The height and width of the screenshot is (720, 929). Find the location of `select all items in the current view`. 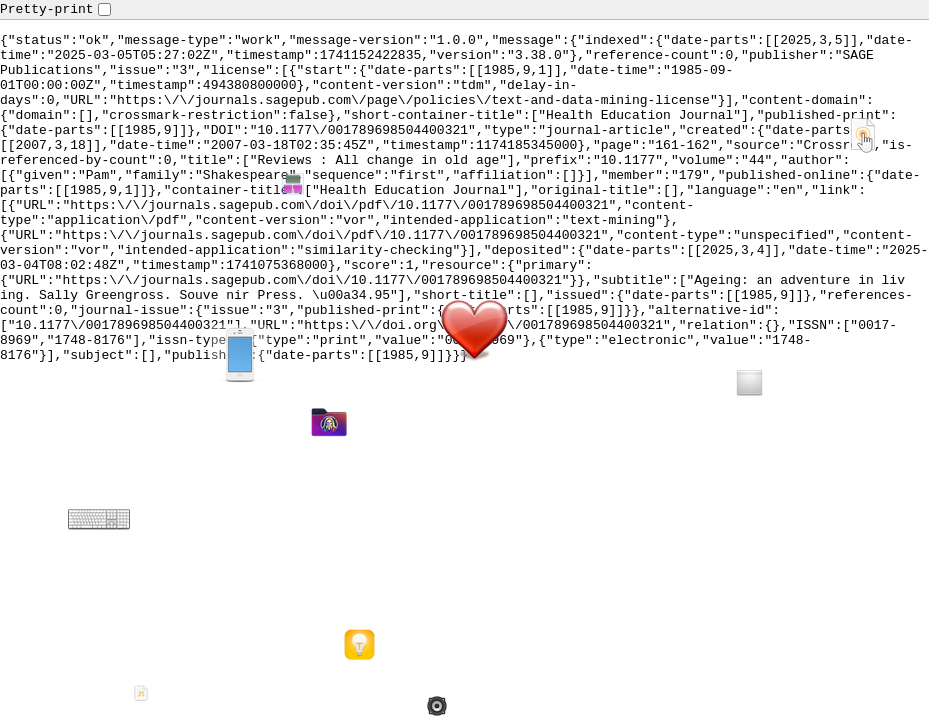

select all items in the current view is located at coordinates (293, 184).